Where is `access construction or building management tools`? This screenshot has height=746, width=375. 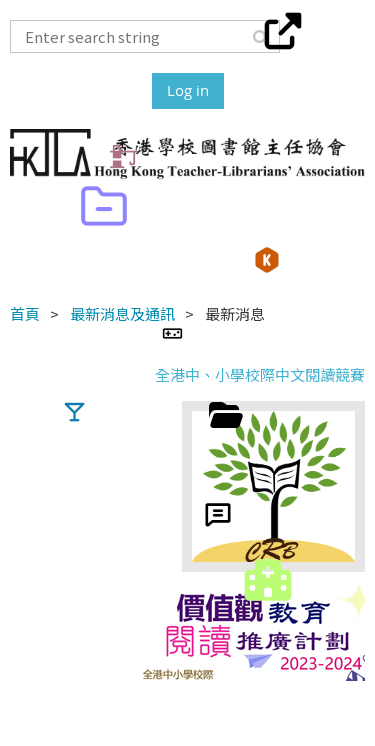 access construction or building management tools is located at coordinates (123, 156).